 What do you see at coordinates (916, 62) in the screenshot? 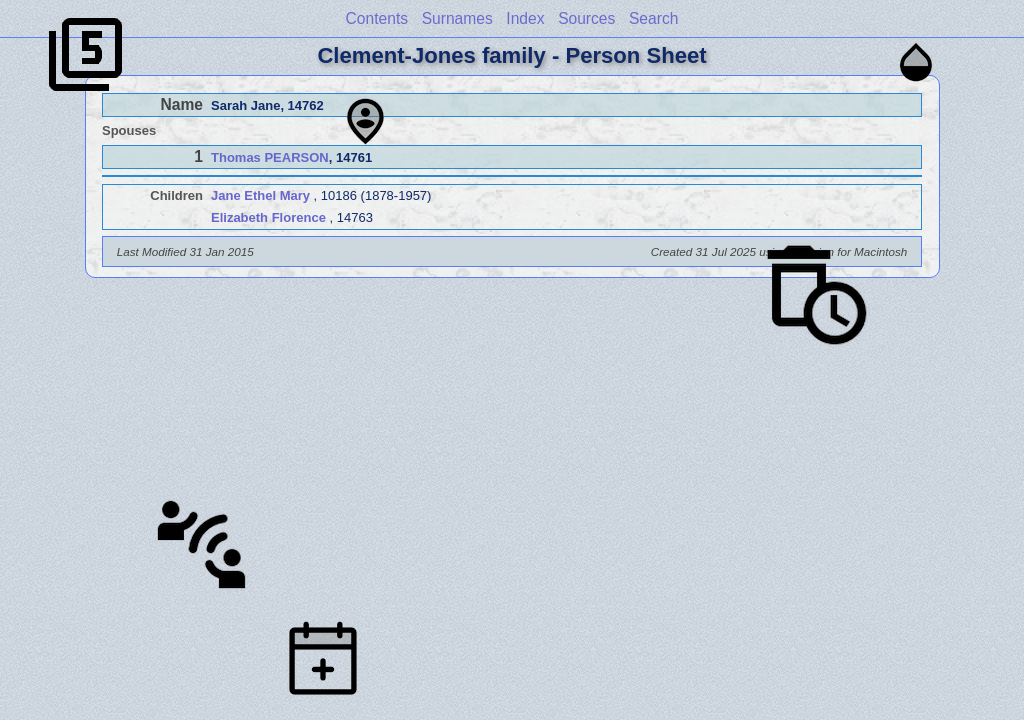
I see `adjust opacity or transparency settings` at bounding box center [916, 62].